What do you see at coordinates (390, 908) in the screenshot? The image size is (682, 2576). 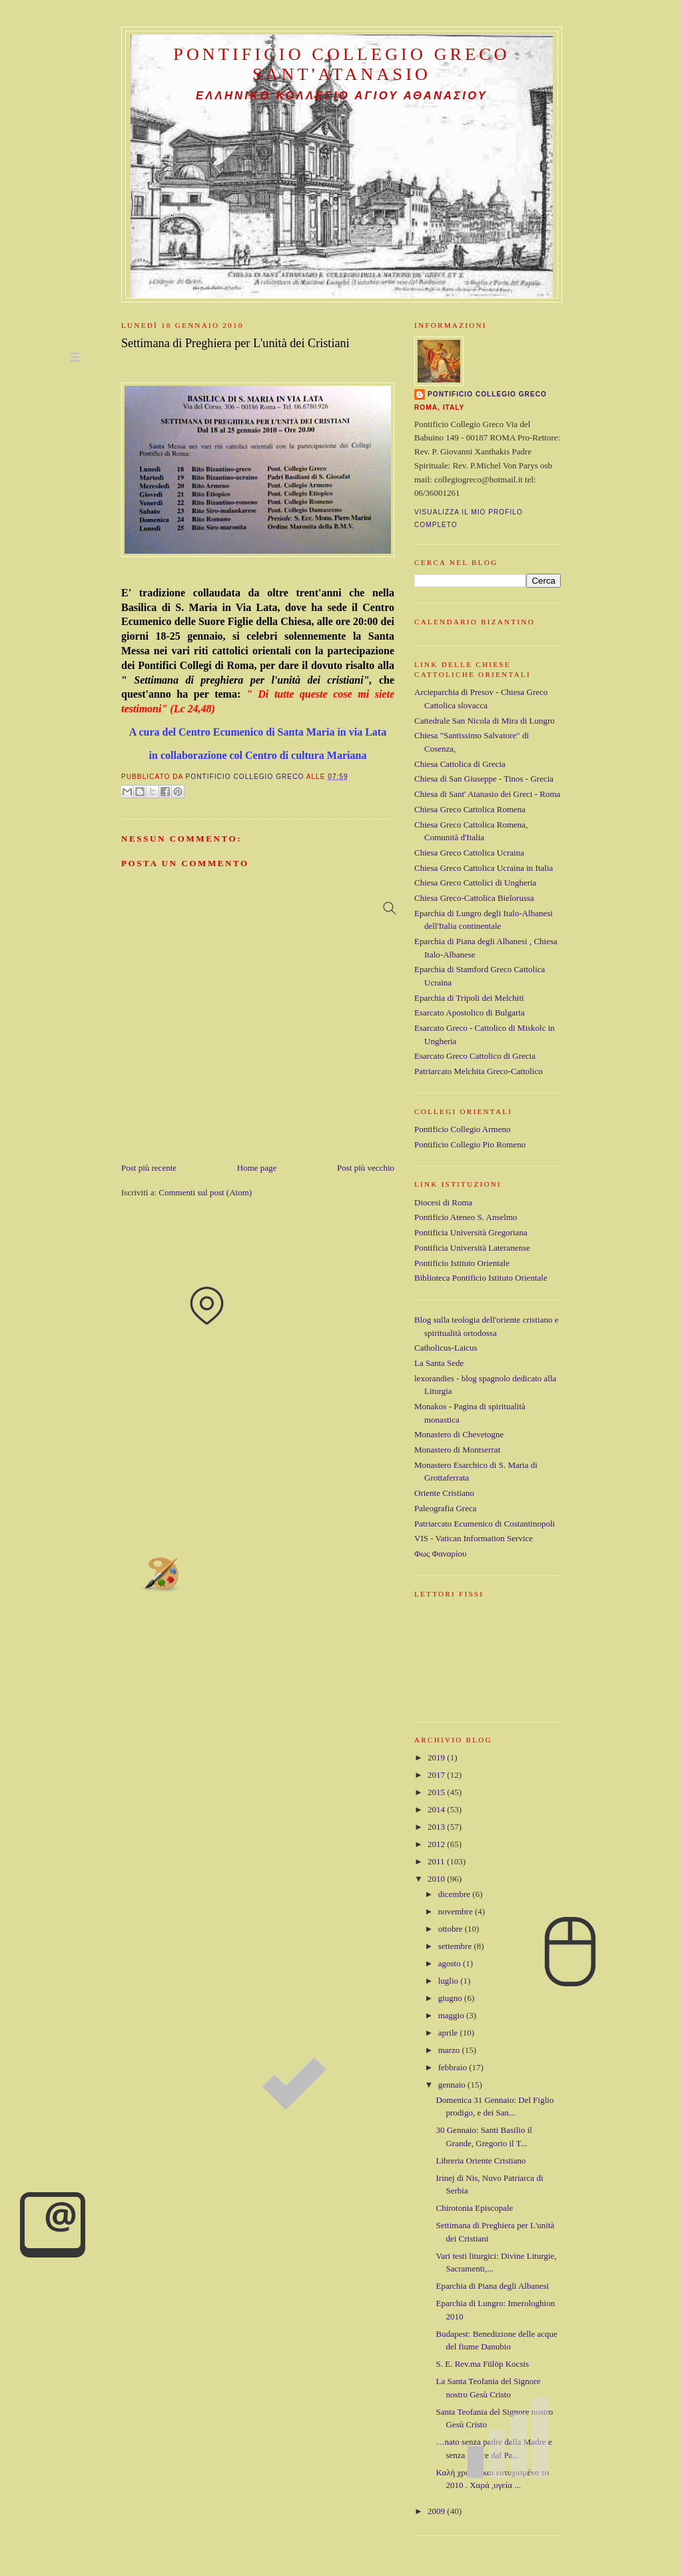 I see `search system preferences or settings` at bounding box center [390, 908].